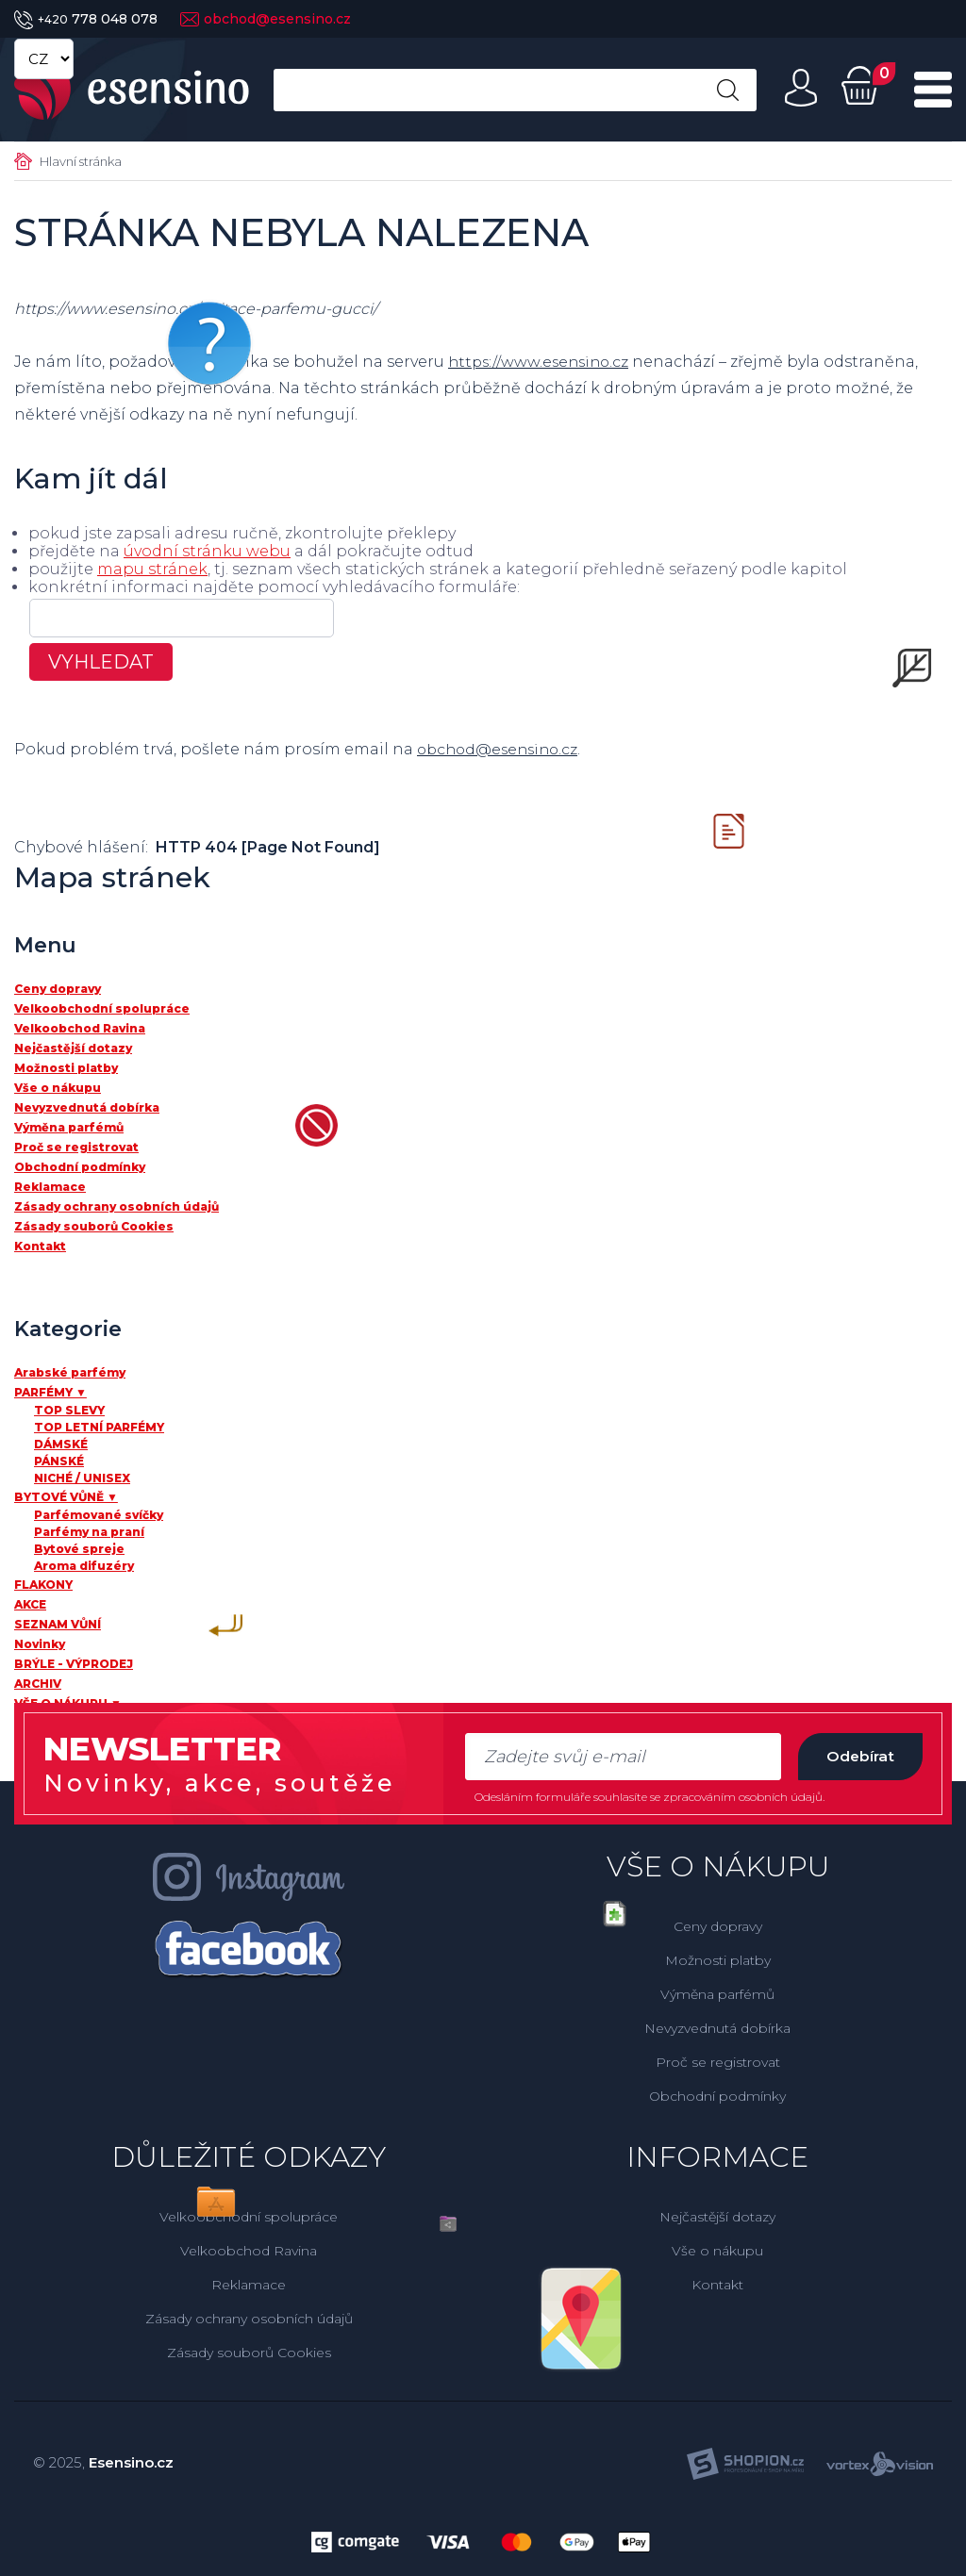 The image size is (966, 2576). What do you see at coordinates (448, 2223) in the screenshot?
I see `open your public shared folder` at bounding box center [448, 2223].